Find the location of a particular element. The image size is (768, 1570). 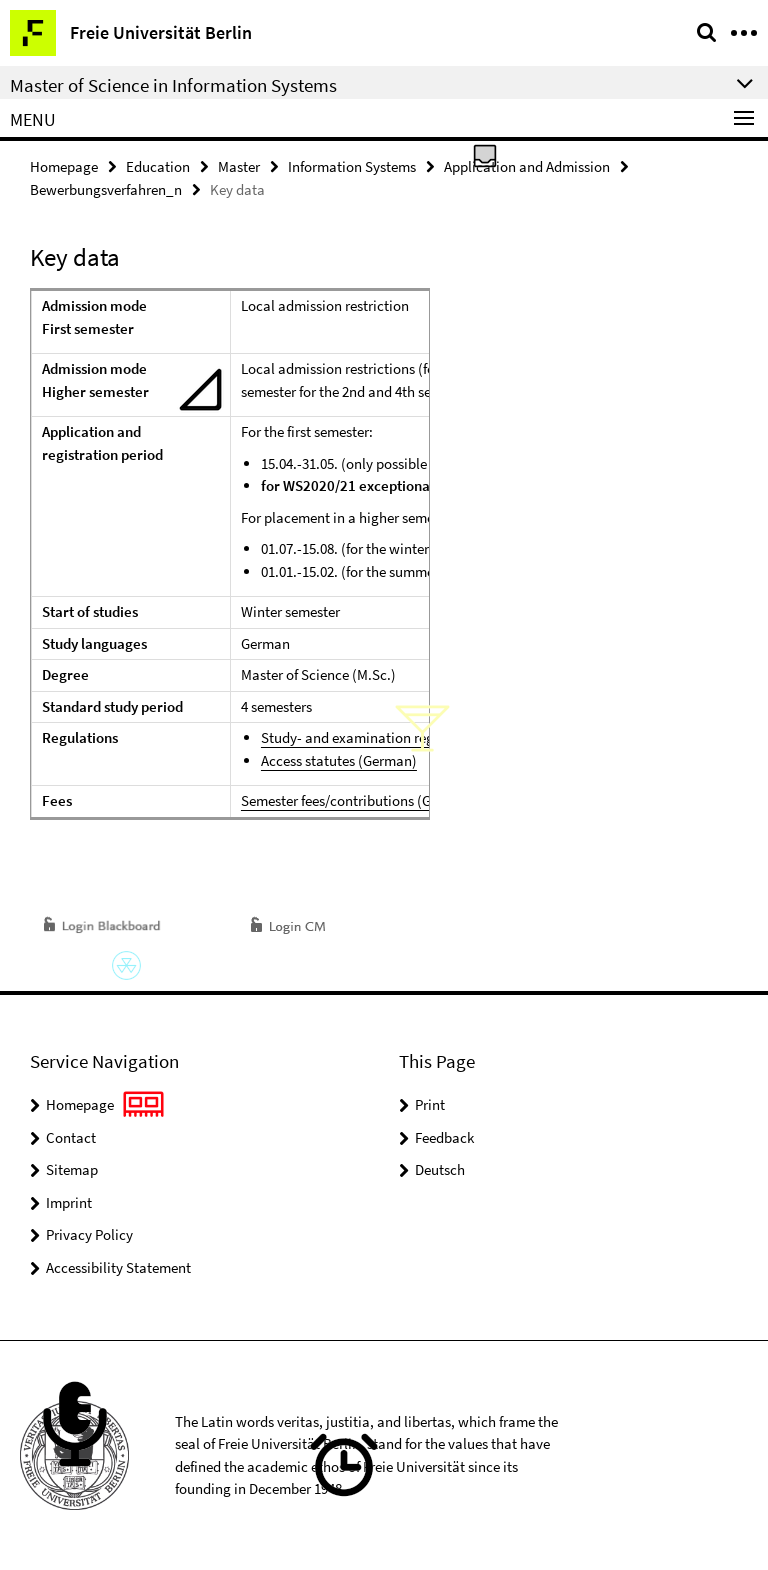

browse bar or cocktail menu is located at coordinates (422, 728).